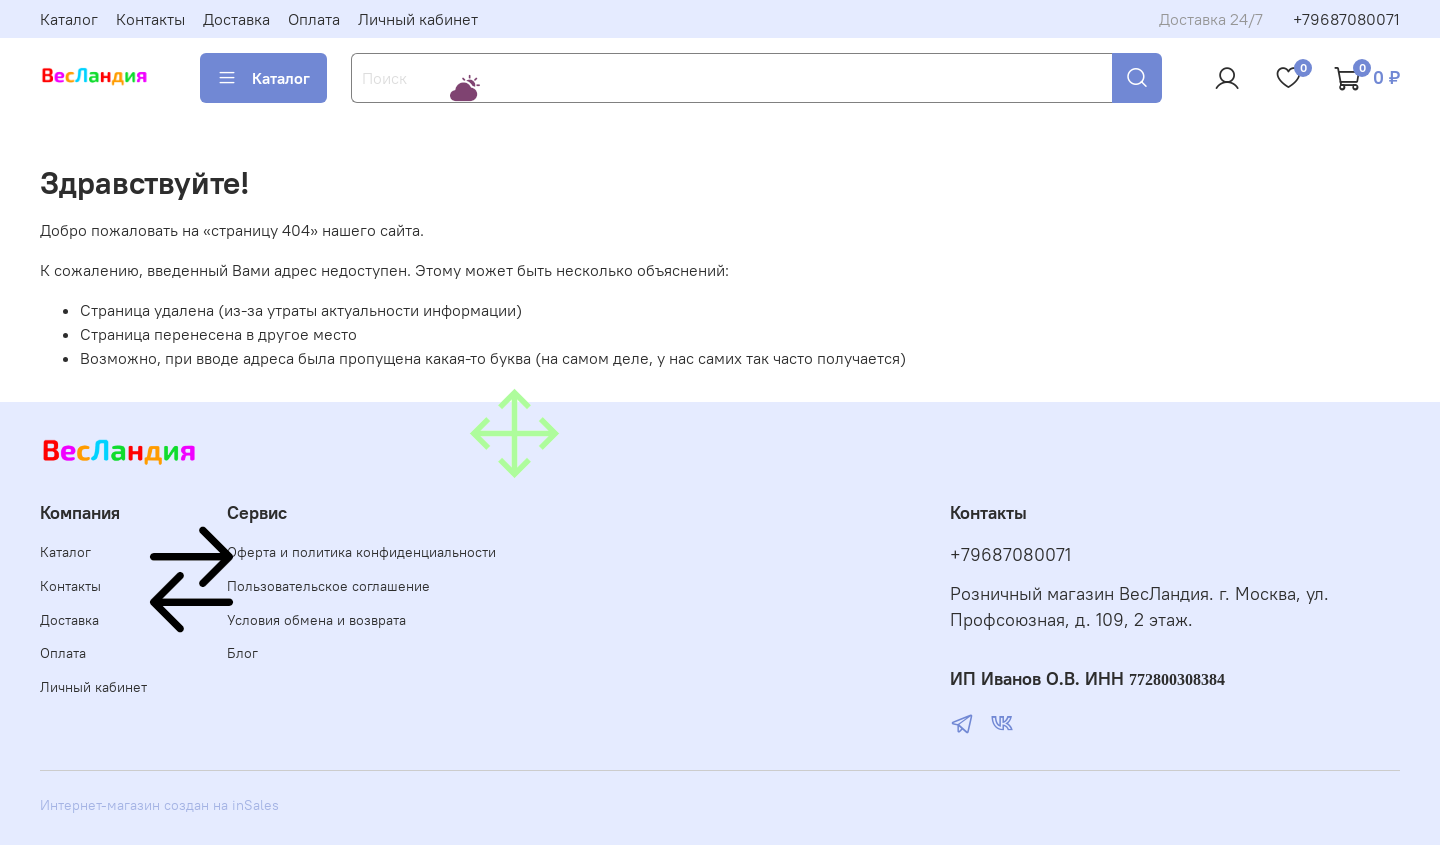 The image size is (1440, 845). What do you see at coordinates (514, 433) in the screenshot?
I see `move or reposition an element` at bounding box center [514, 433].